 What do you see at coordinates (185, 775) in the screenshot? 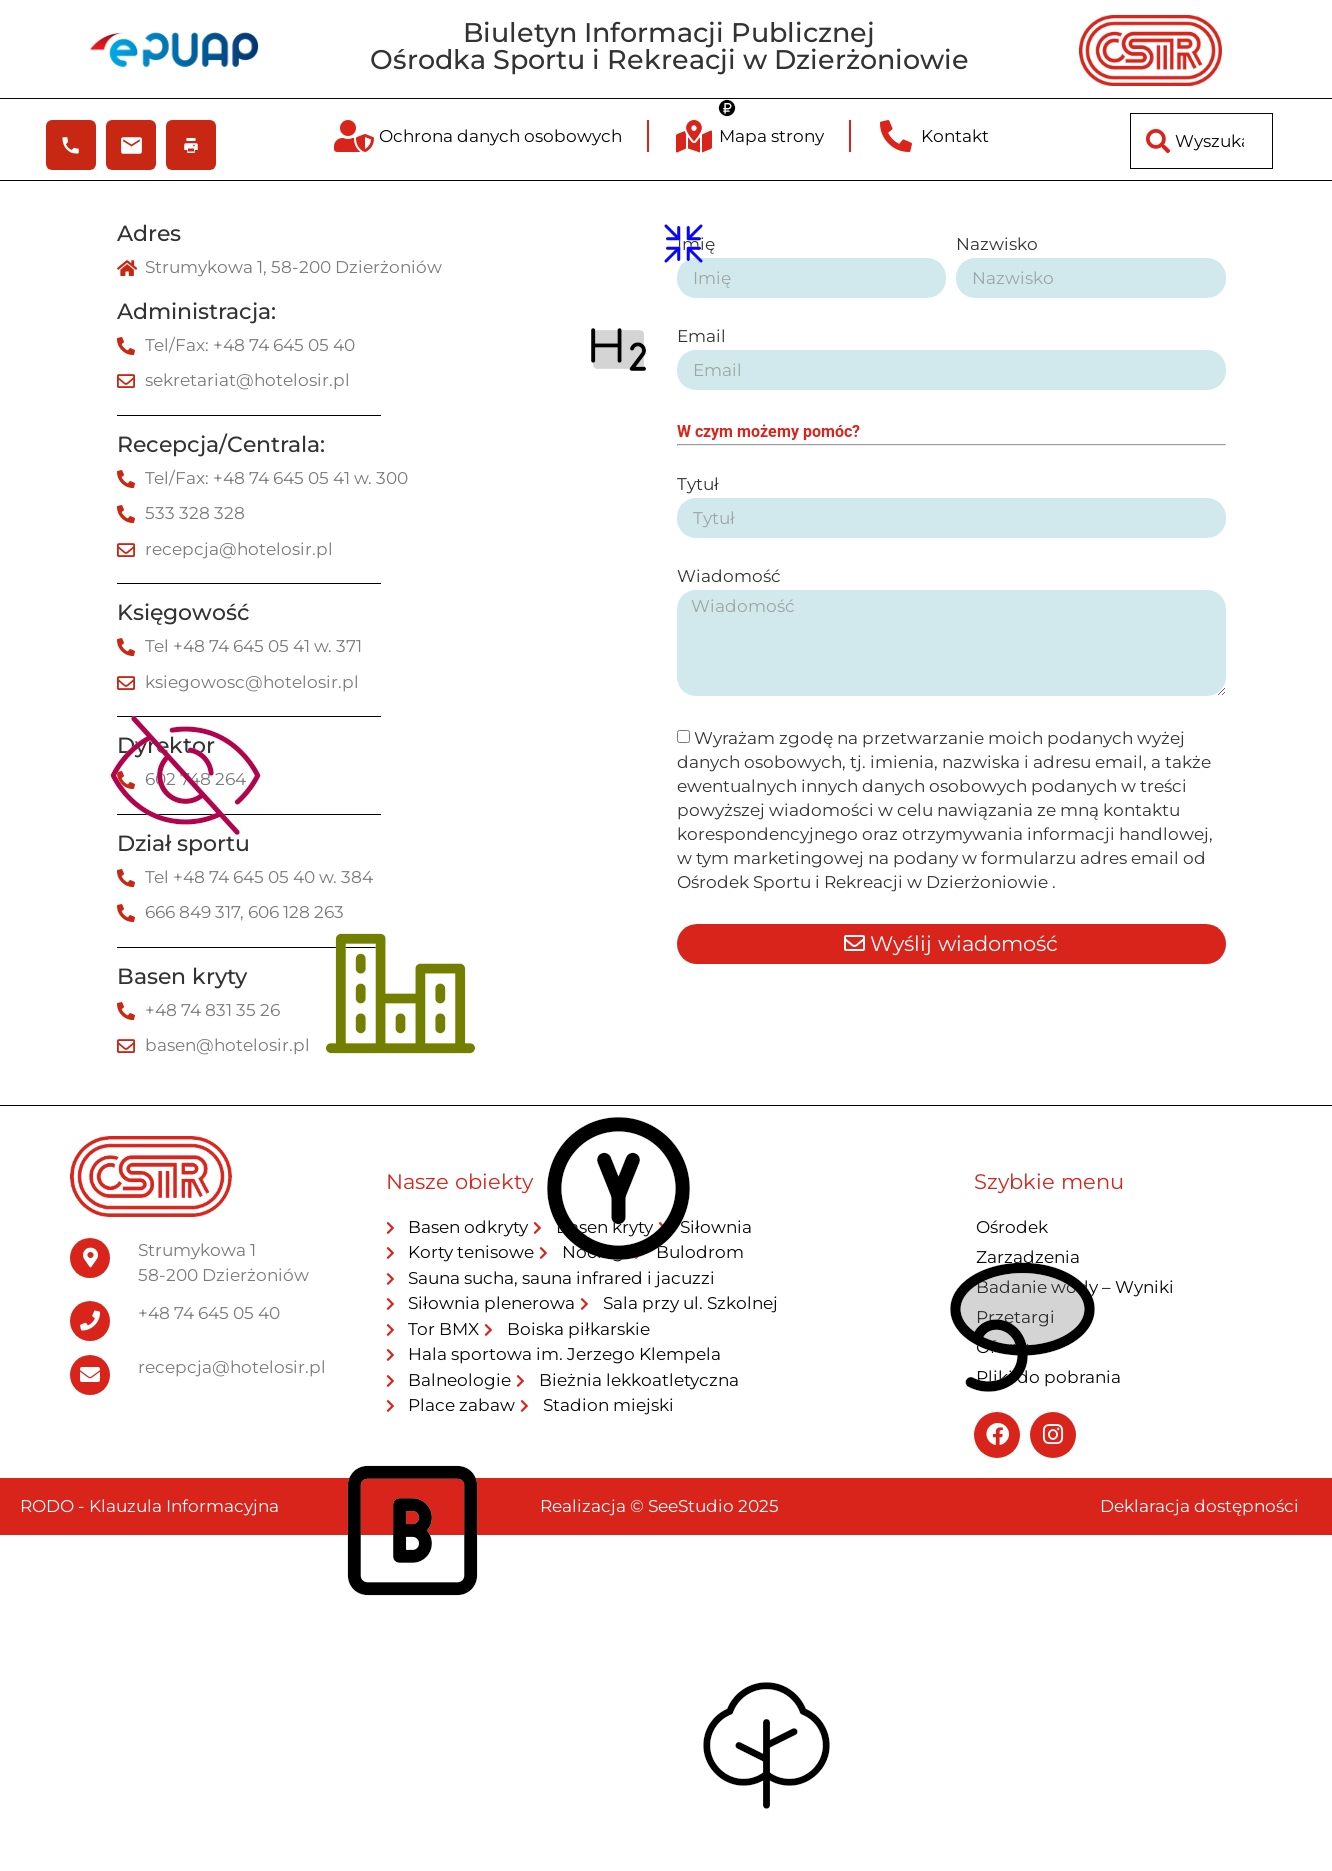
I see `hide password or sensitive content` at bounding box center [185, 775].